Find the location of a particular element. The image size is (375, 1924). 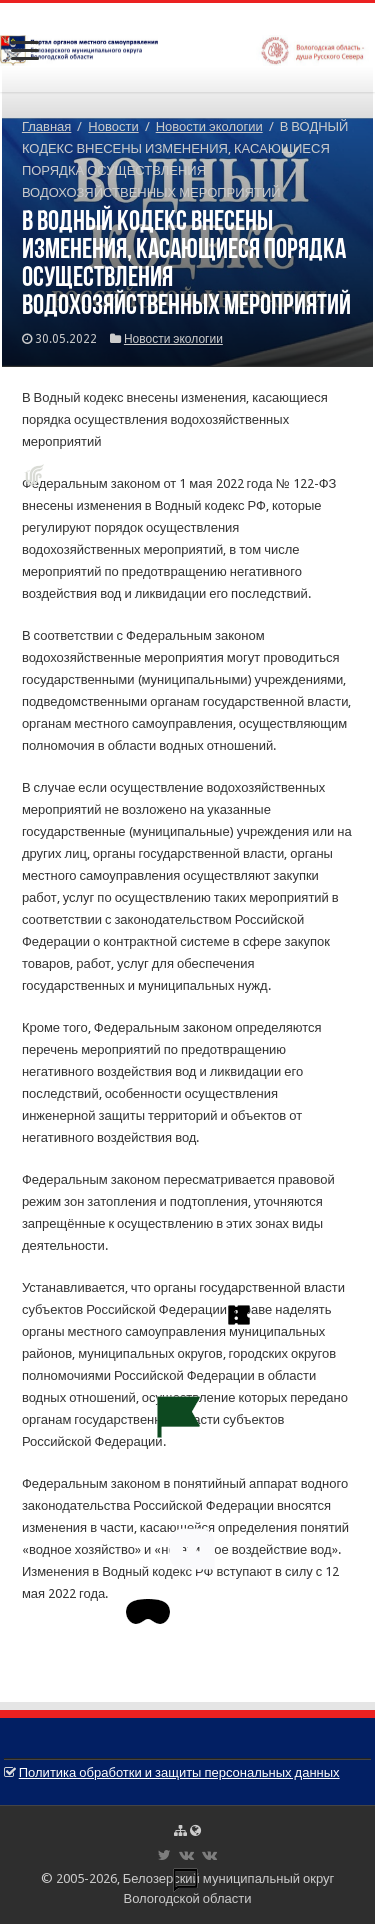

open chat or messaging is located at coordinates (185, 1879).